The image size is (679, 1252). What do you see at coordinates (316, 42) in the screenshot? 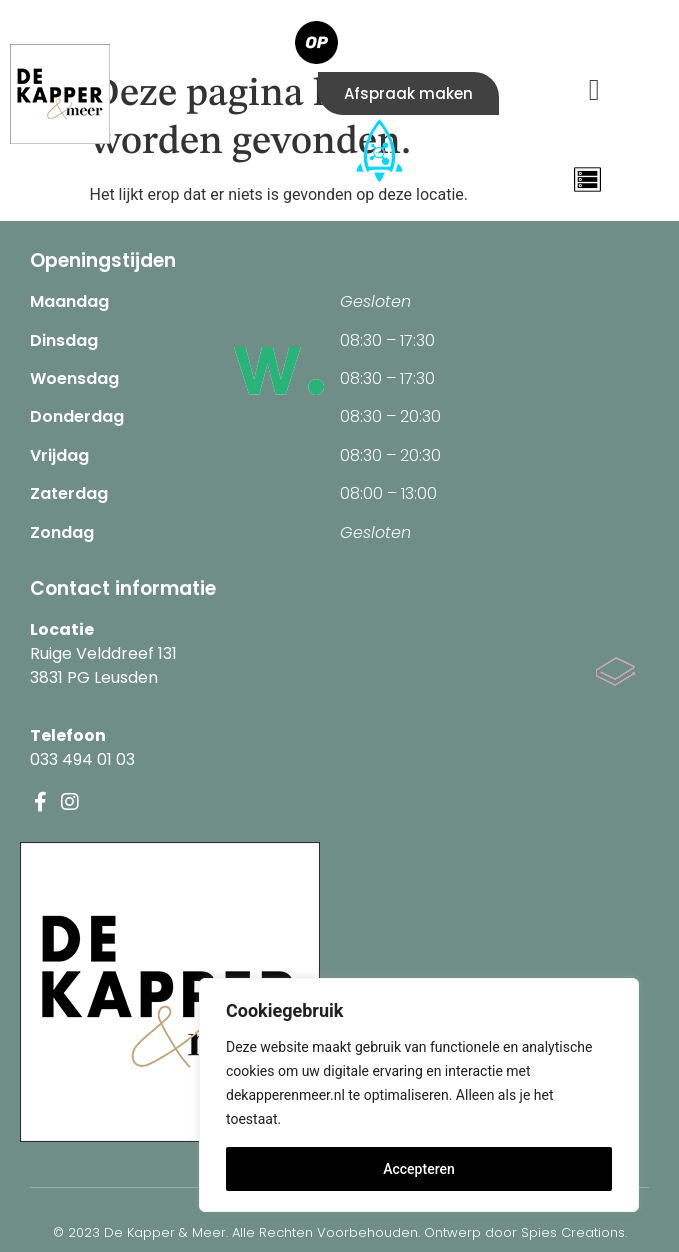
I see `optimism blockchain network logo` at bounding box center [316, 42].